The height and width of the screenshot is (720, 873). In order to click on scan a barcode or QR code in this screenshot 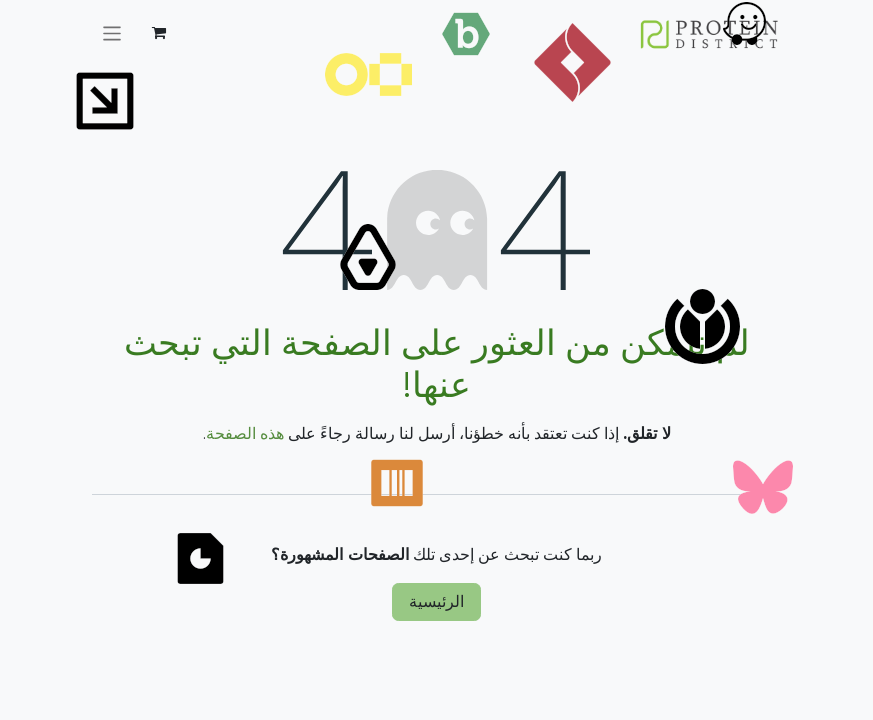, I will do `click(397, 483)`.